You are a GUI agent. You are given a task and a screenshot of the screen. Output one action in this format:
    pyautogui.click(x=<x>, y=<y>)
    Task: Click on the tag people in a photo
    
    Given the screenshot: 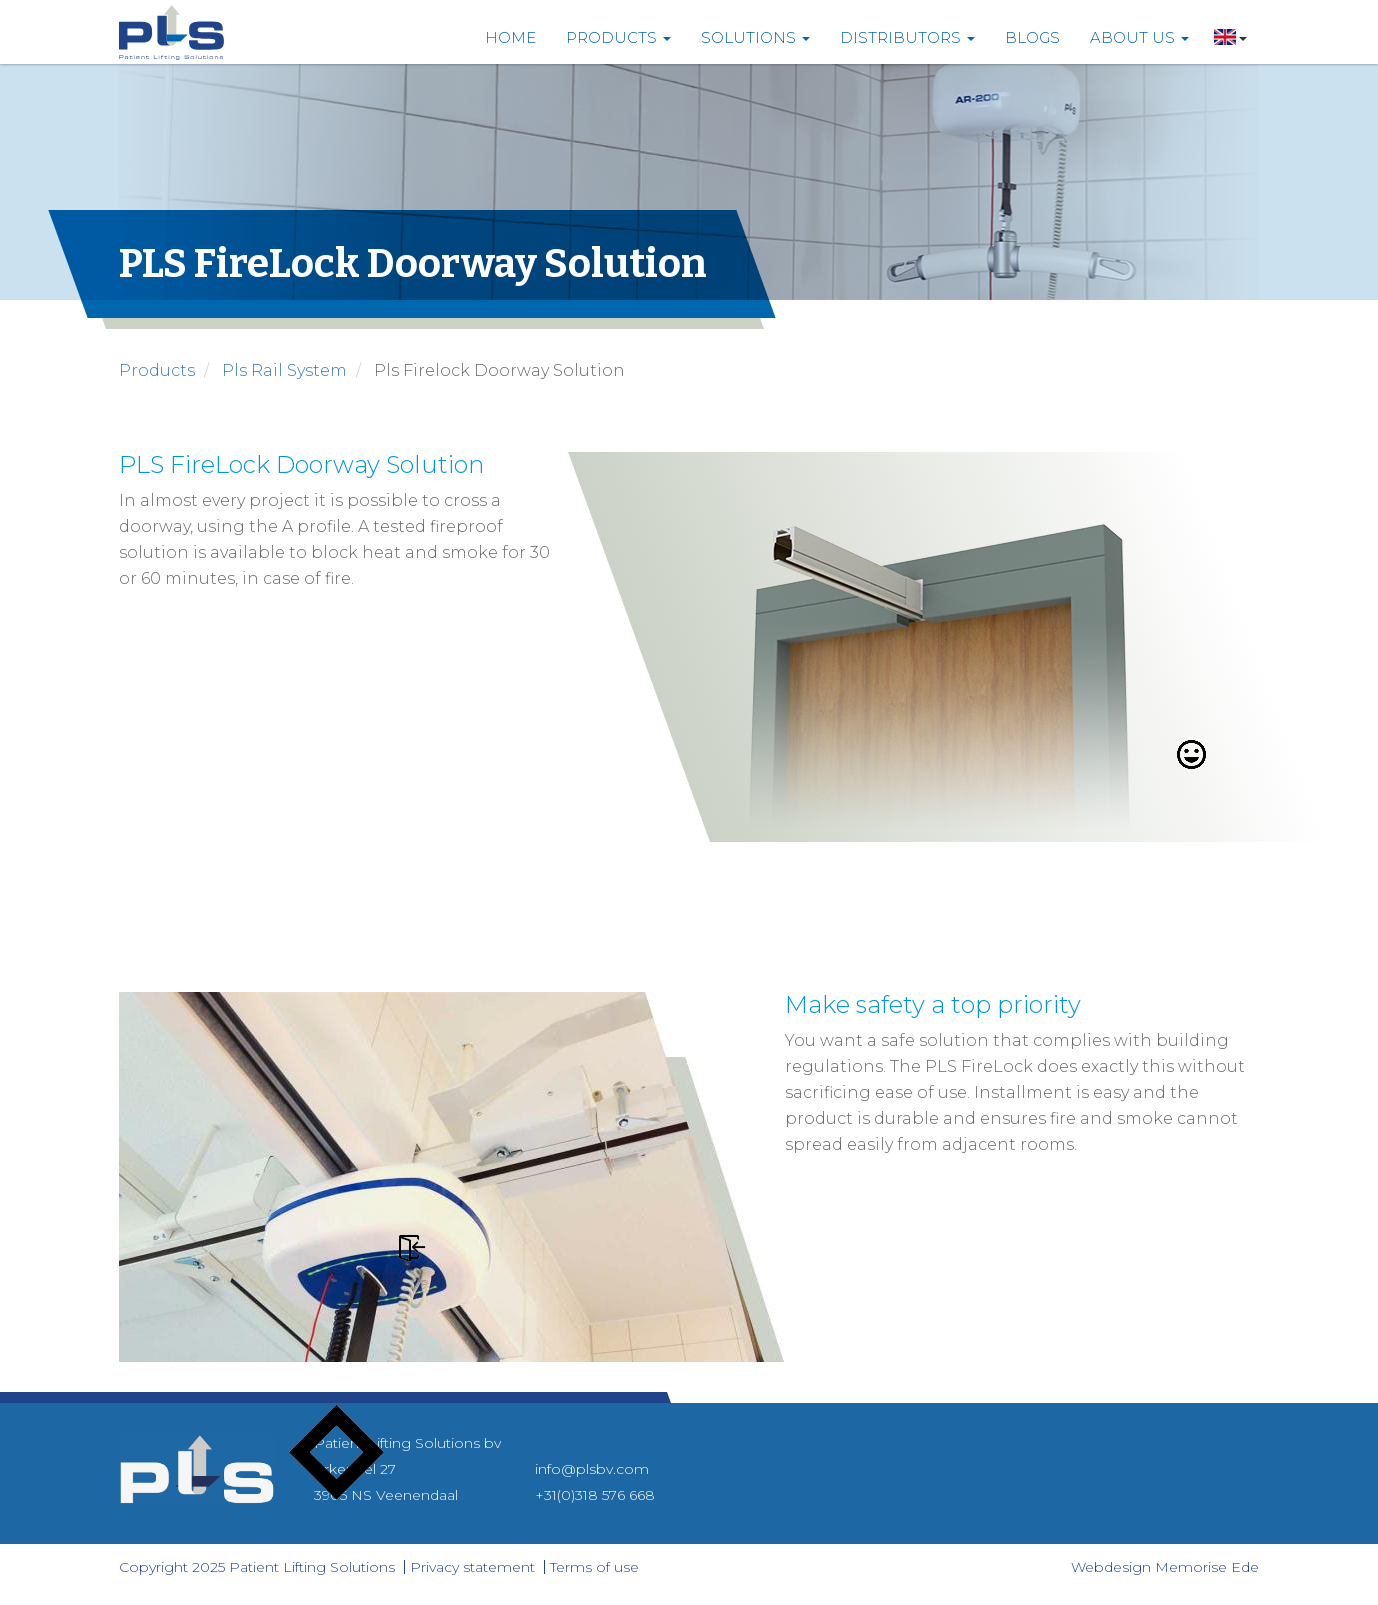 What is the action you would take?
    pyautogui.click(x=1191, y=754)
    